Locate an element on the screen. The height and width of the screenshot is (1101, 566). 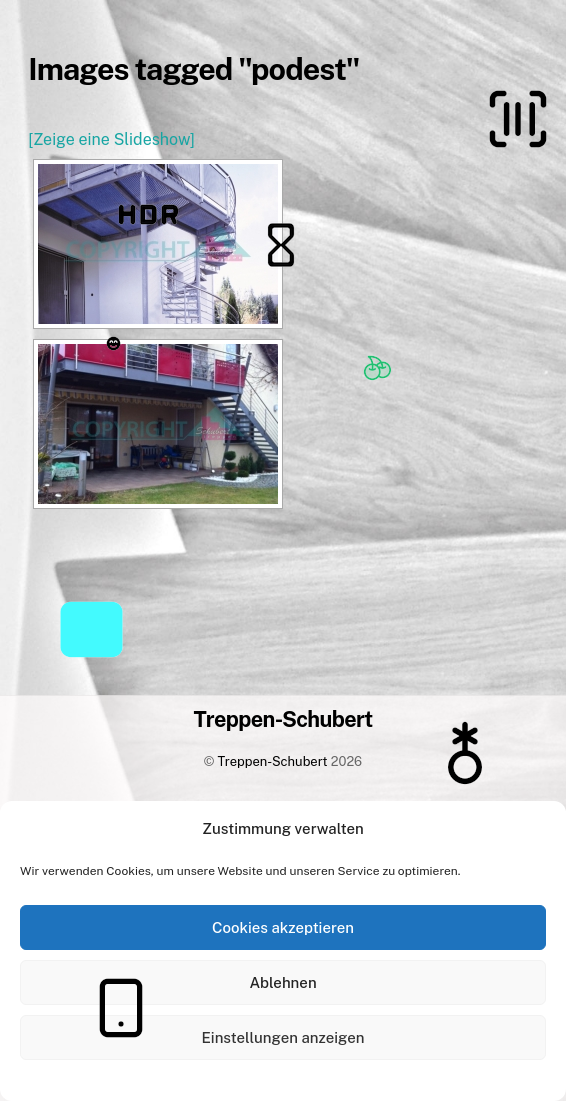
access mobile device settings is located at coordinates (121, 1008).